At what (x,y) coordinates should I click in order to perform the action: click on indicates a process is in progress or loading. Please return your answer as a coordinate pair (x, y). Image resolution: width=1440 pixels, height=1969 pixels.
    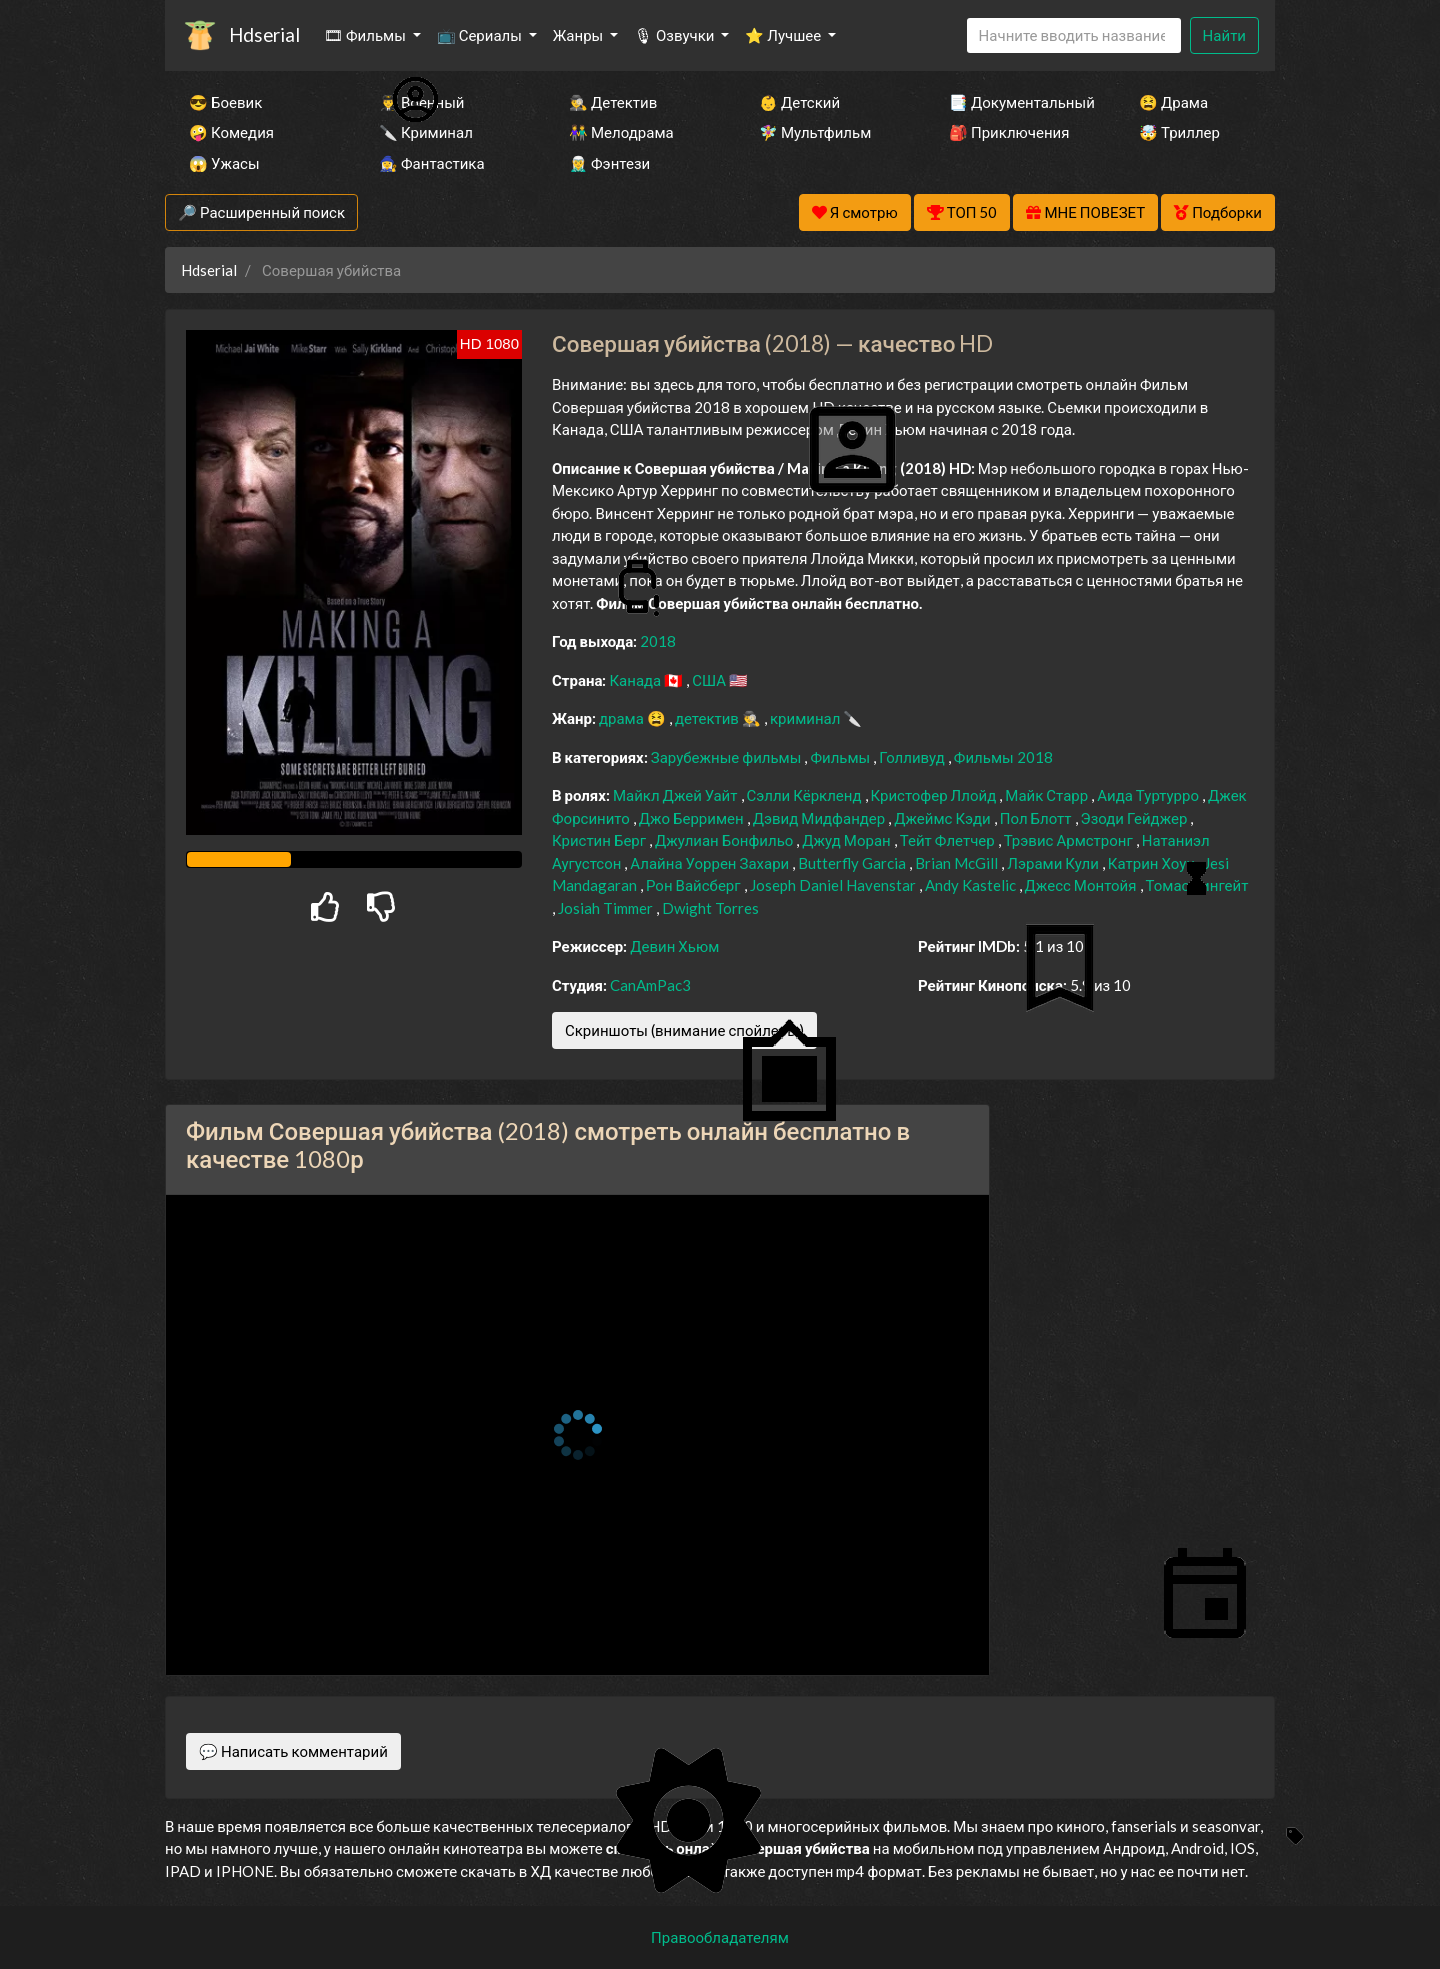
    Looking at the image, I should click on (1196, 878).